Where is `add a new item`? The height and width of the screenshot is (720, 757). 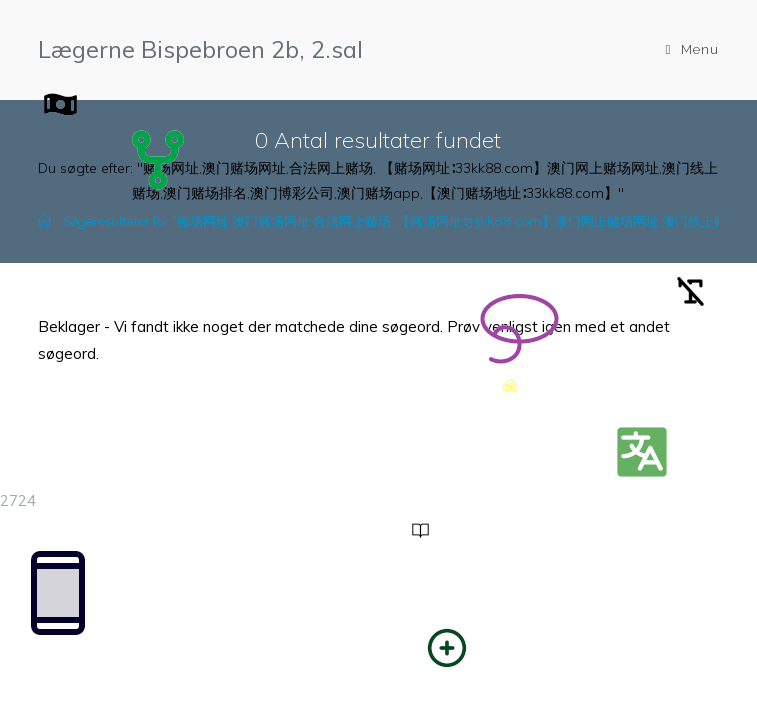
add a new item is located at coordinates (447, 648).